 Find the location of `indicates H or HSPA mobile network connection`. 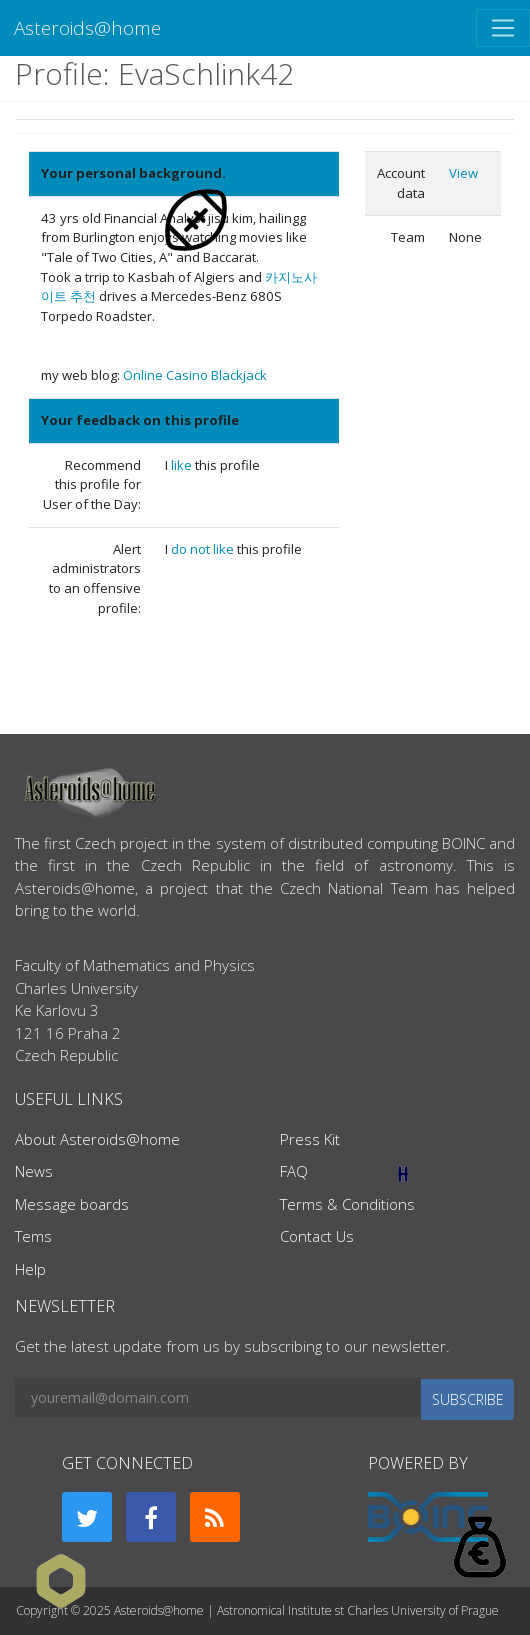

indicates H or HSPA mobile network connection is located at coordinates (403, 1174).